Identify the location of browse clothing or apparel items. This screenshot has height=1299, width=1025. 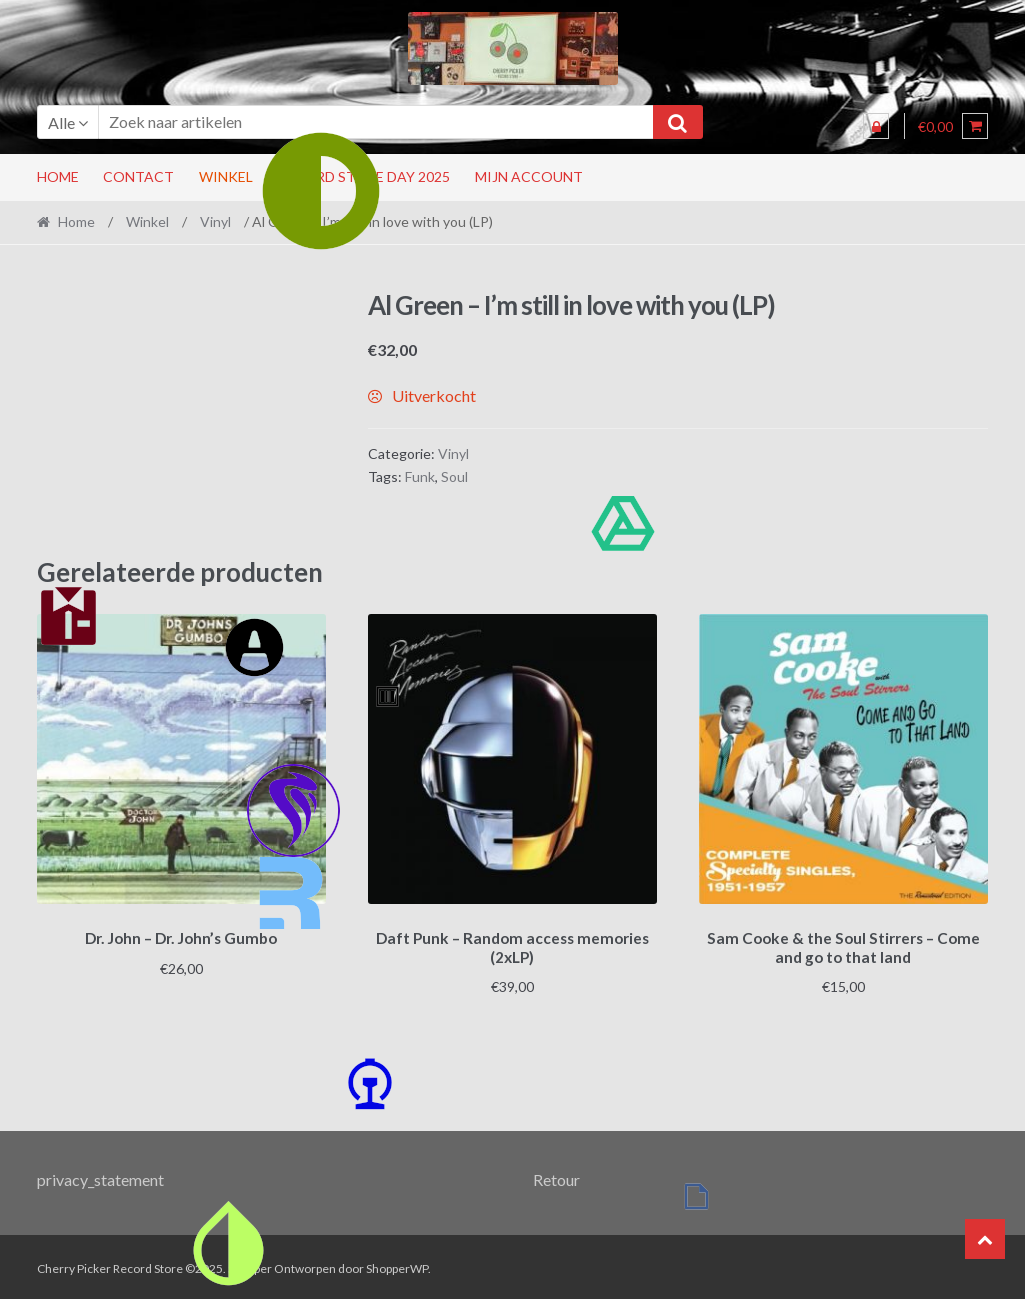
(68, 614).